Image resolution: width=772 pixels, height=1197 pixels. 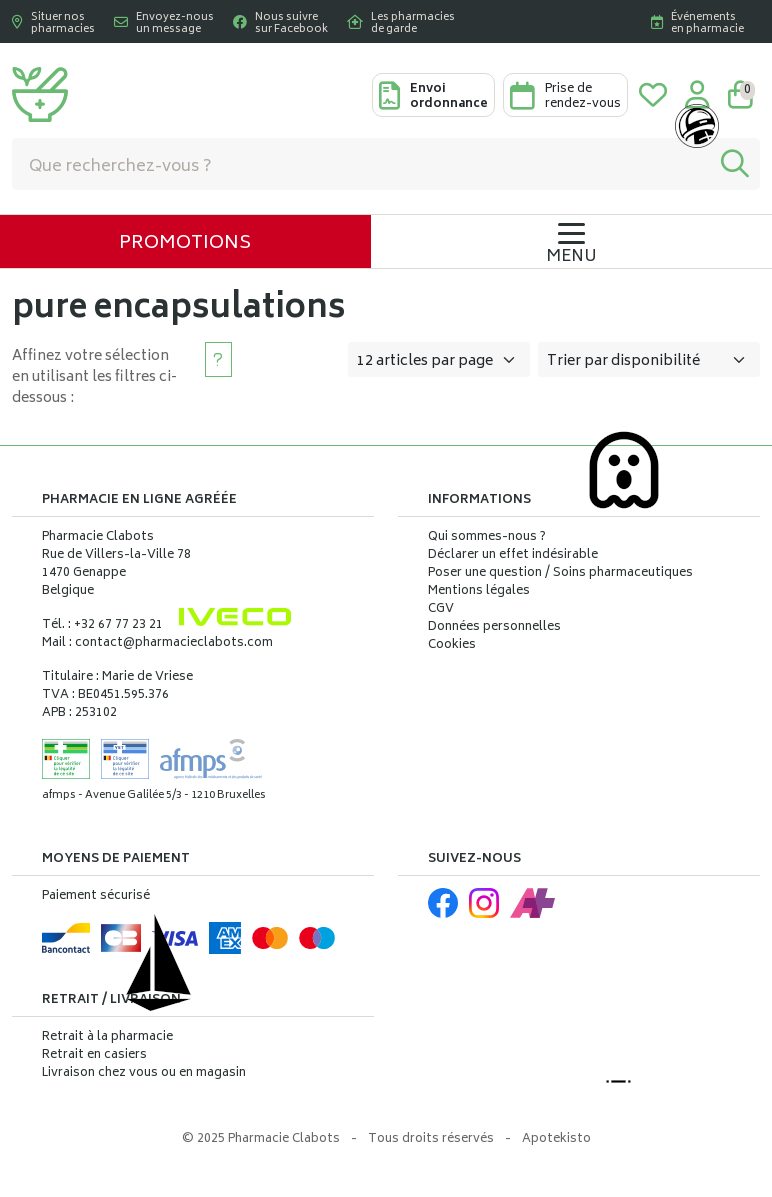 What do you see at coordinates (697, 126) in the screenshot?
I see `visit alternativeto website to find software alternatives` at bounding box center [697, 126].